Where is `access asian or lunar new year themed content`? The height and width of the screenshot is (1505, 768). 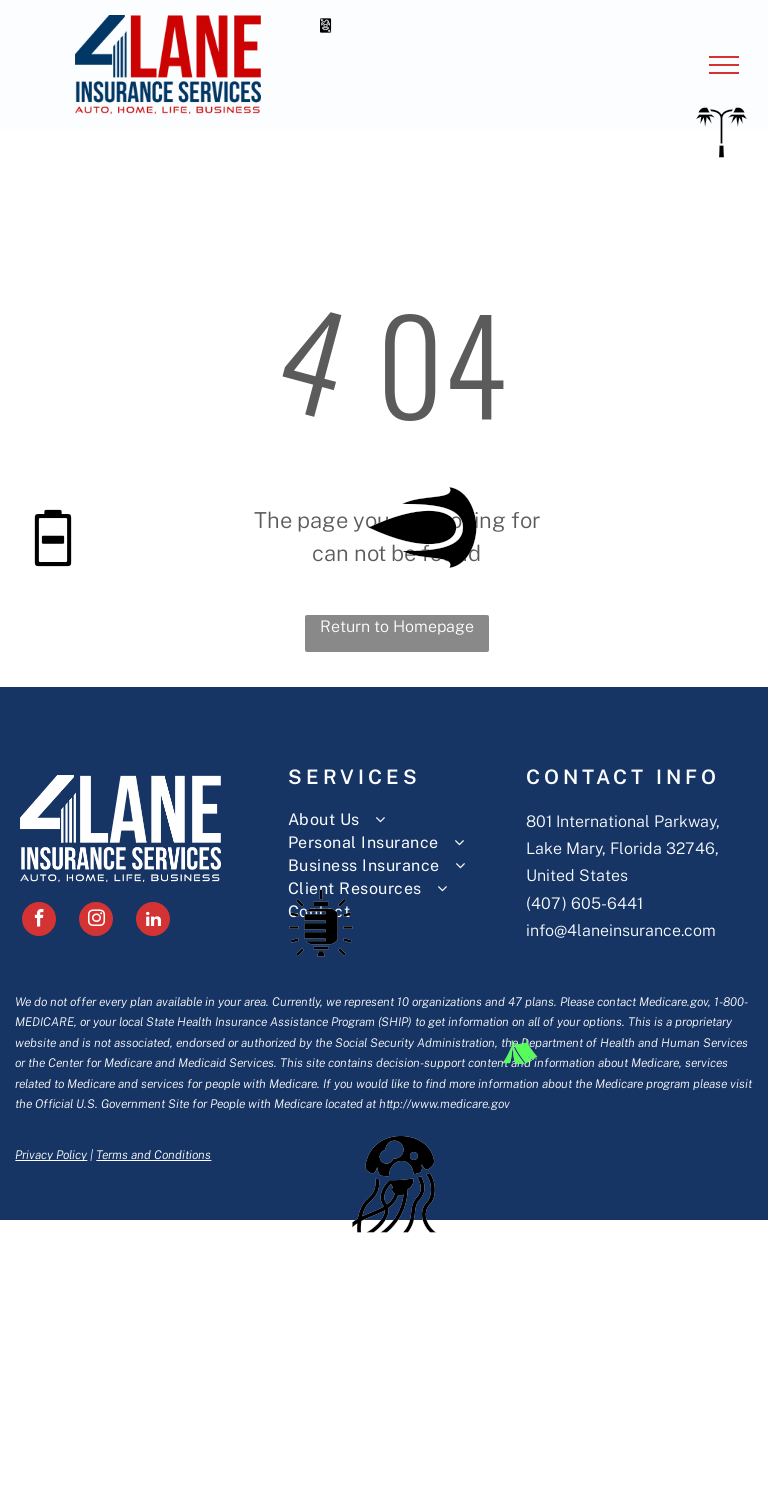 access asian or lunar new year themed content is located at coordinates (321, 923).